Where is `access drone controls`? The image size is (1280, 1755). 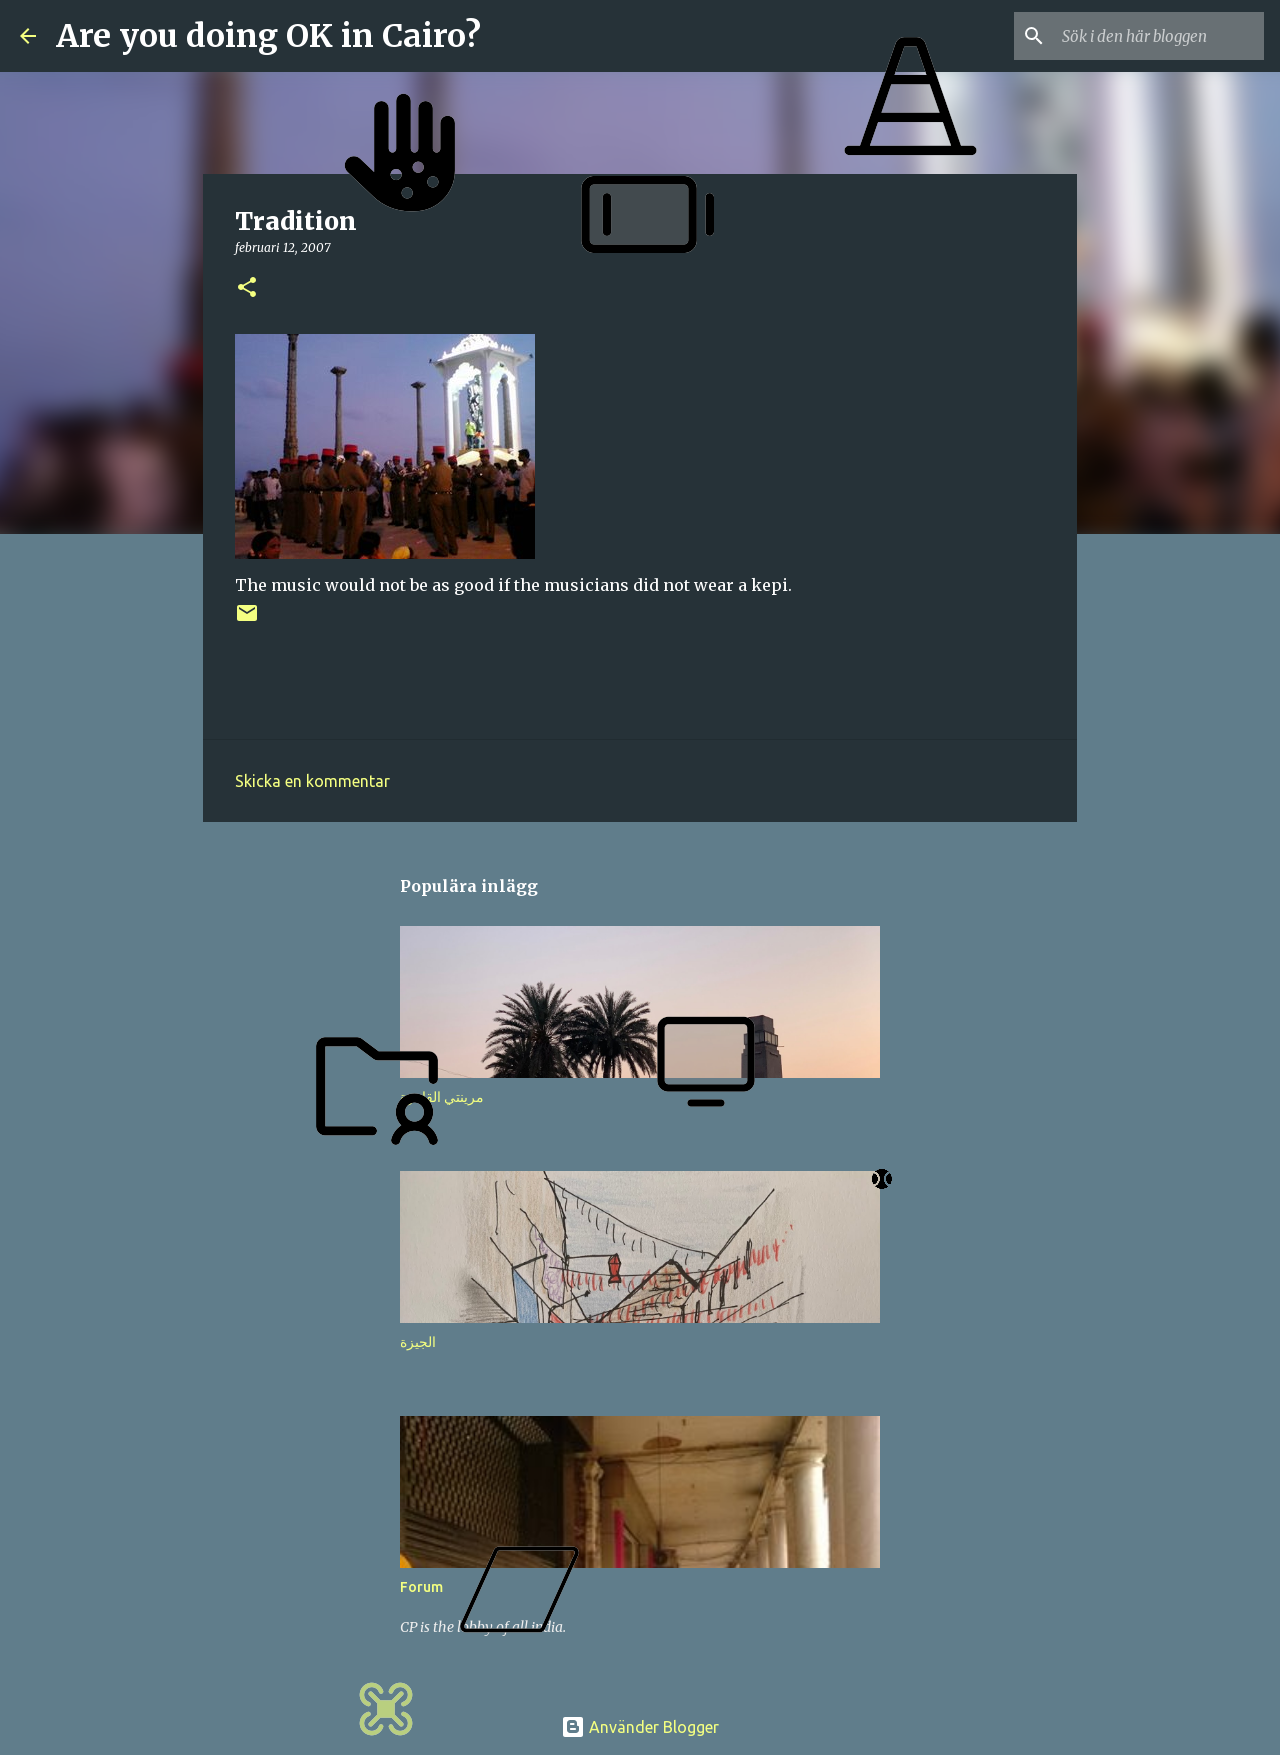 access drone controls is located at coordinates (386, 1709).